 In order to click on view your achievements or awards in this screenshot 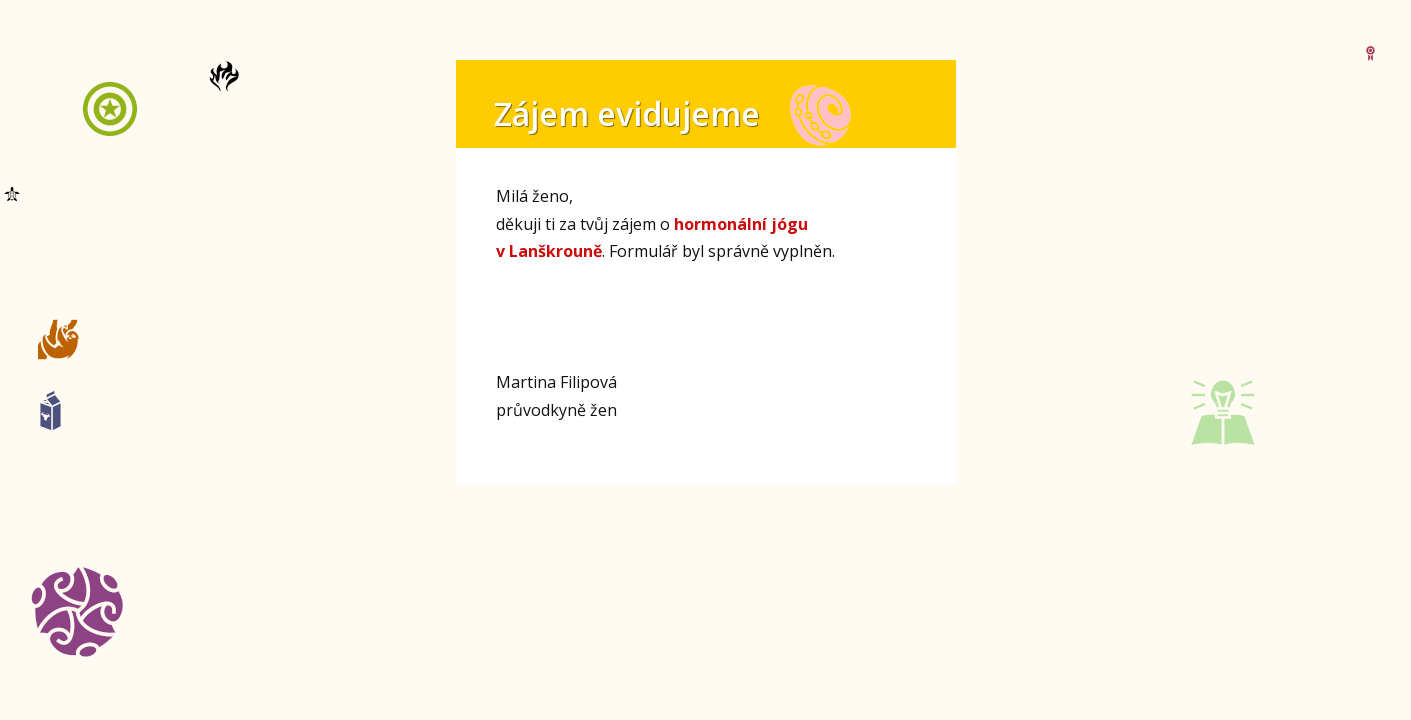, I will do `click(1370, 53)`.